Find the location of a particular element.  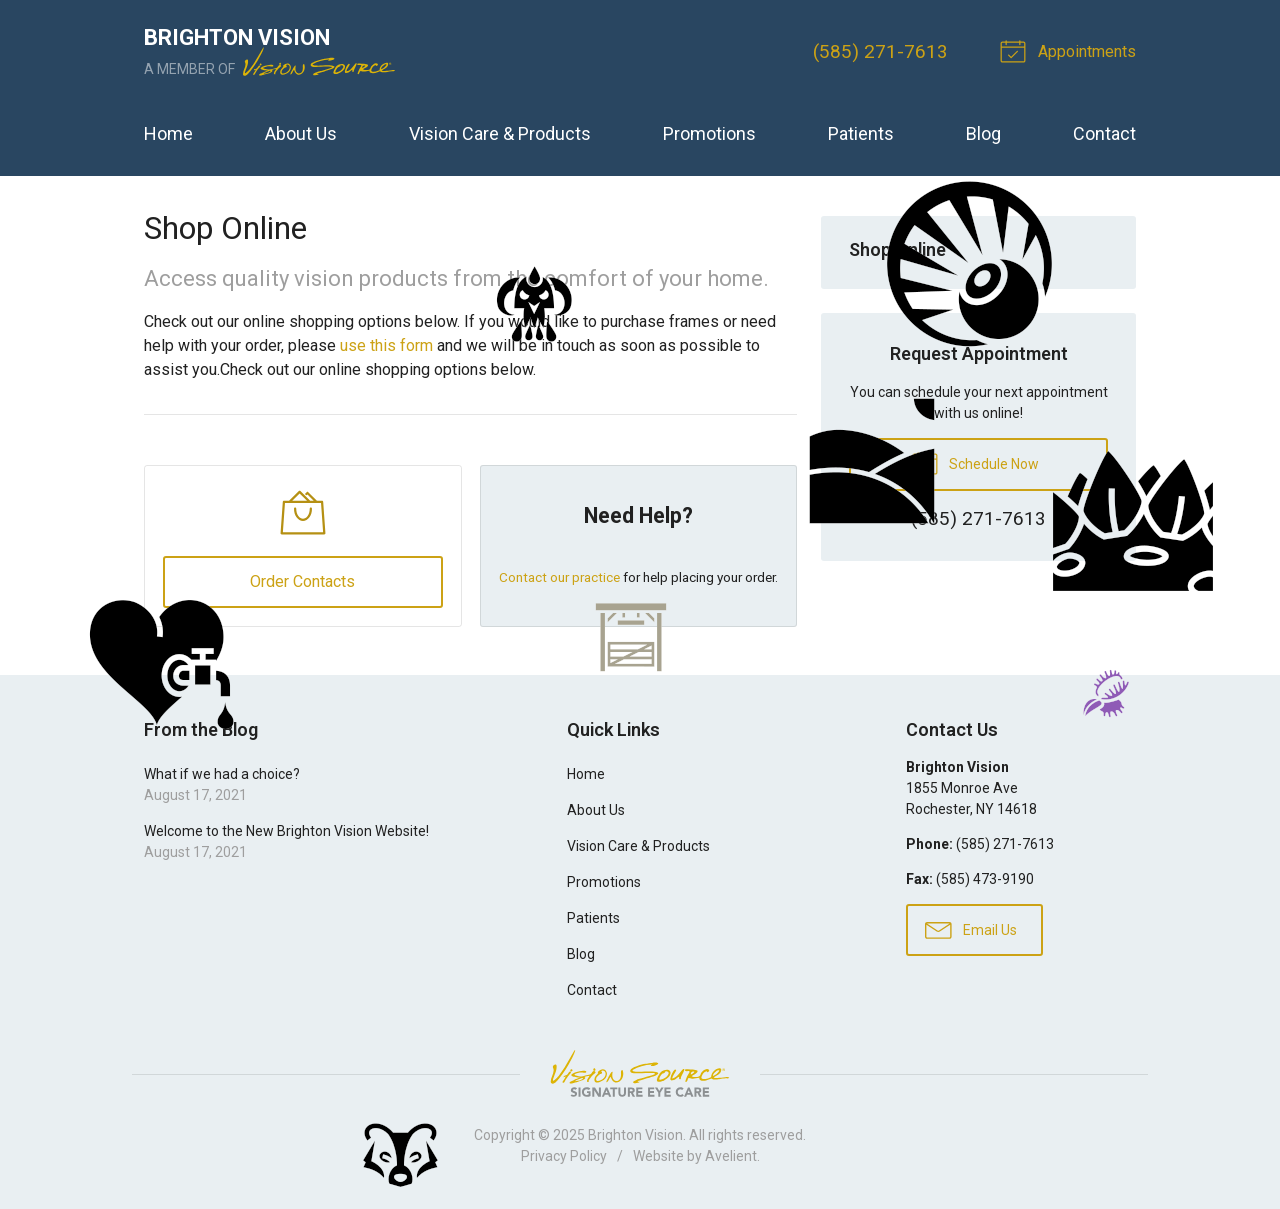

tap into health or life resources is located at coordinates (162, 658).